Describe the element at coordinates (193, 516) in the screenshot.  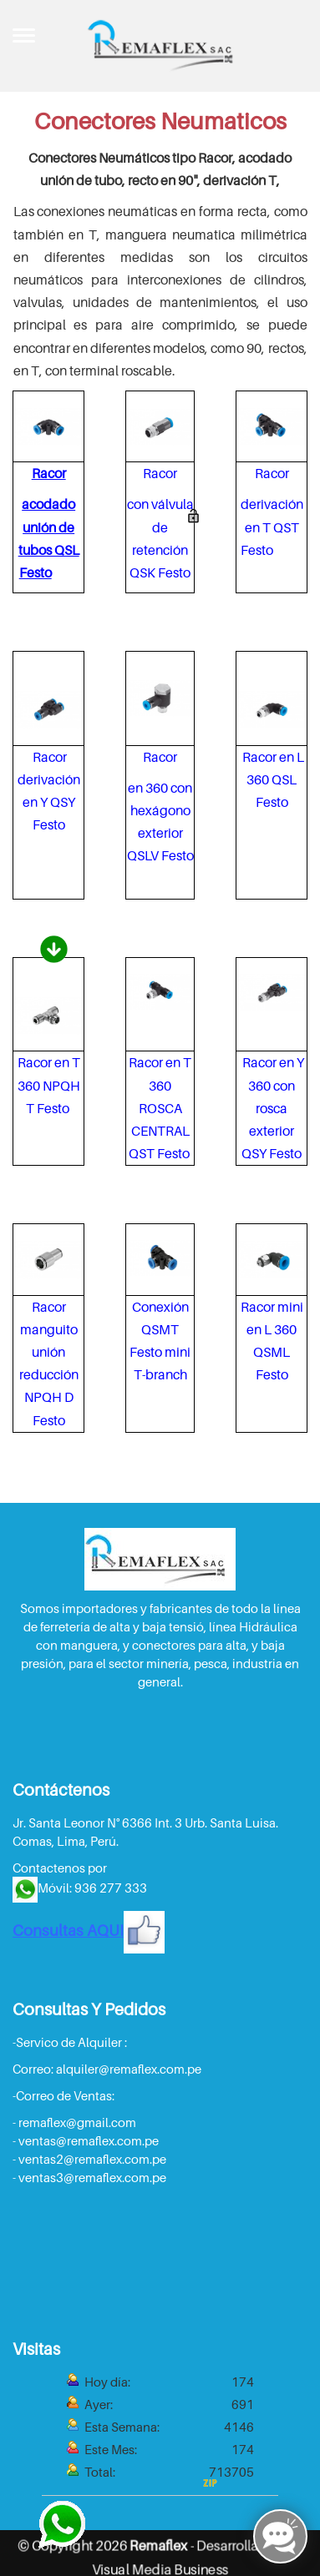
I see `unlock or unsecure an item` at that location.